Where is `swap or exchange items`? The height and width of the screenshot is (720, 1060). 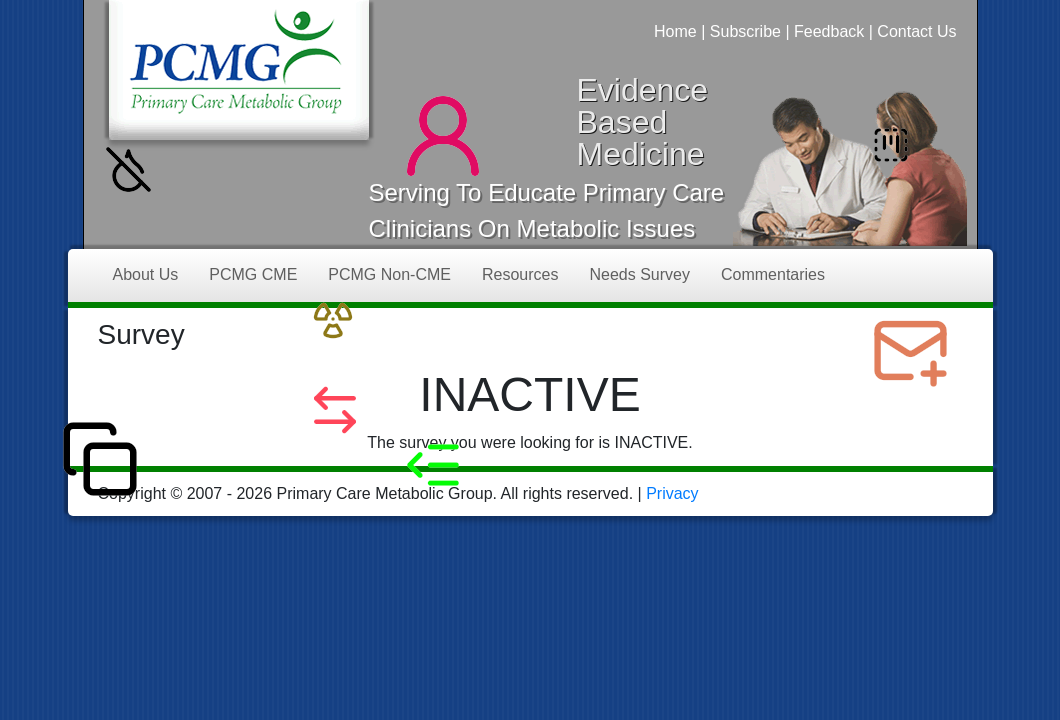 swap or exchange items is located at coordinates (335, 410).